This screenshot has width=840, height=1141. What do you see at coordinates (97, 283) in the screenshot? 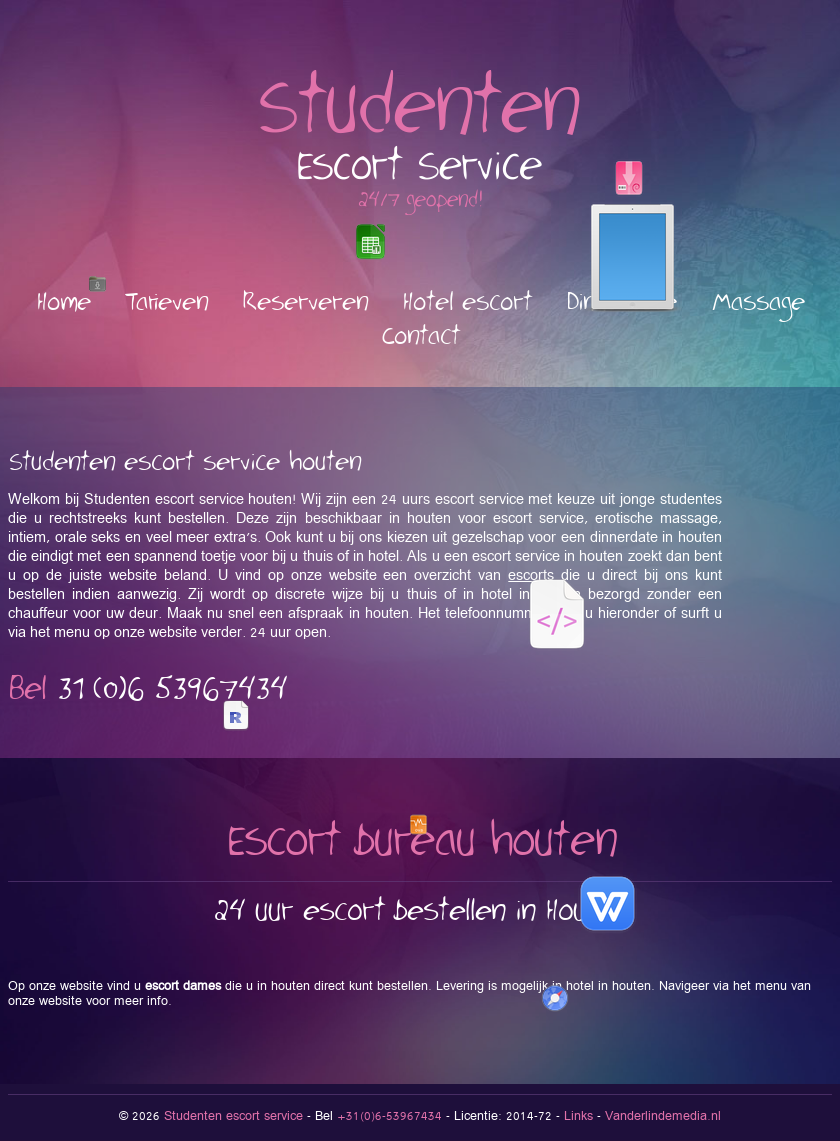
I see `open downloads folder` at bounding box center [97, 283].